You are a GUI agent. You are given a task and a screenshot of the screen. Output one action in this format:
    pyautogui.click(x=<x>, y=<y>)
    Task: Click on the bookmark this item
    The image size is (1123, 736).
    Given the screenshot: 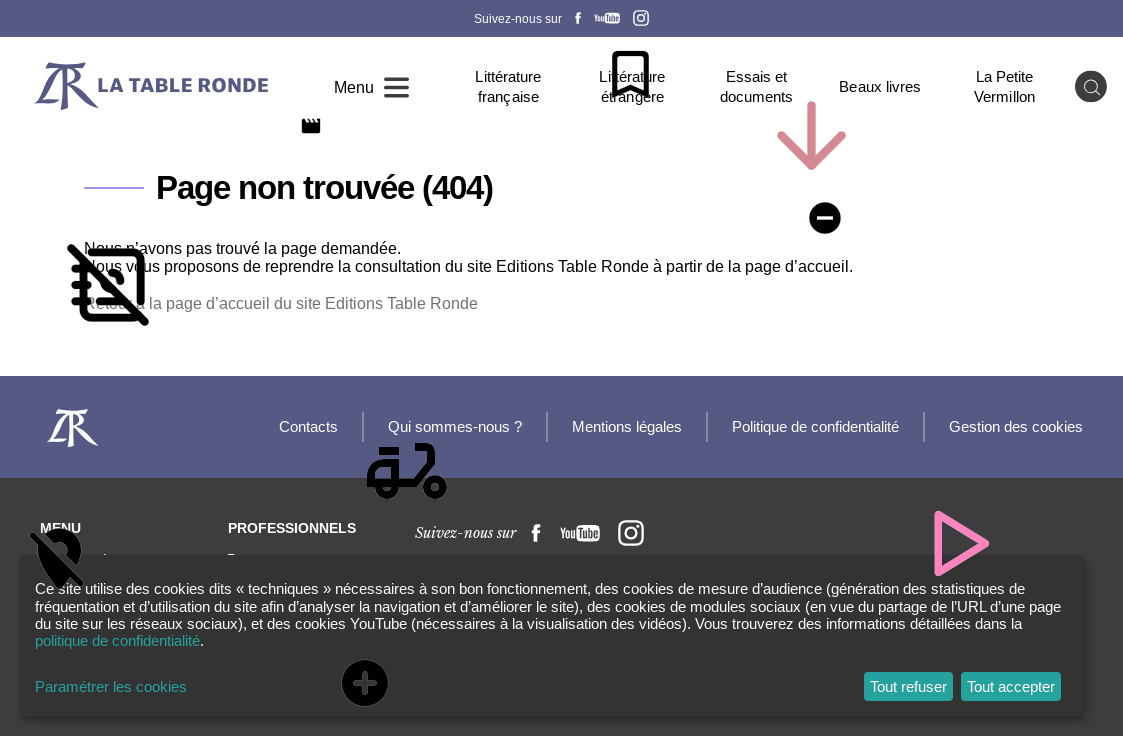 What is the action you would take?
    pyautogui.click(x=630, y=74)
    